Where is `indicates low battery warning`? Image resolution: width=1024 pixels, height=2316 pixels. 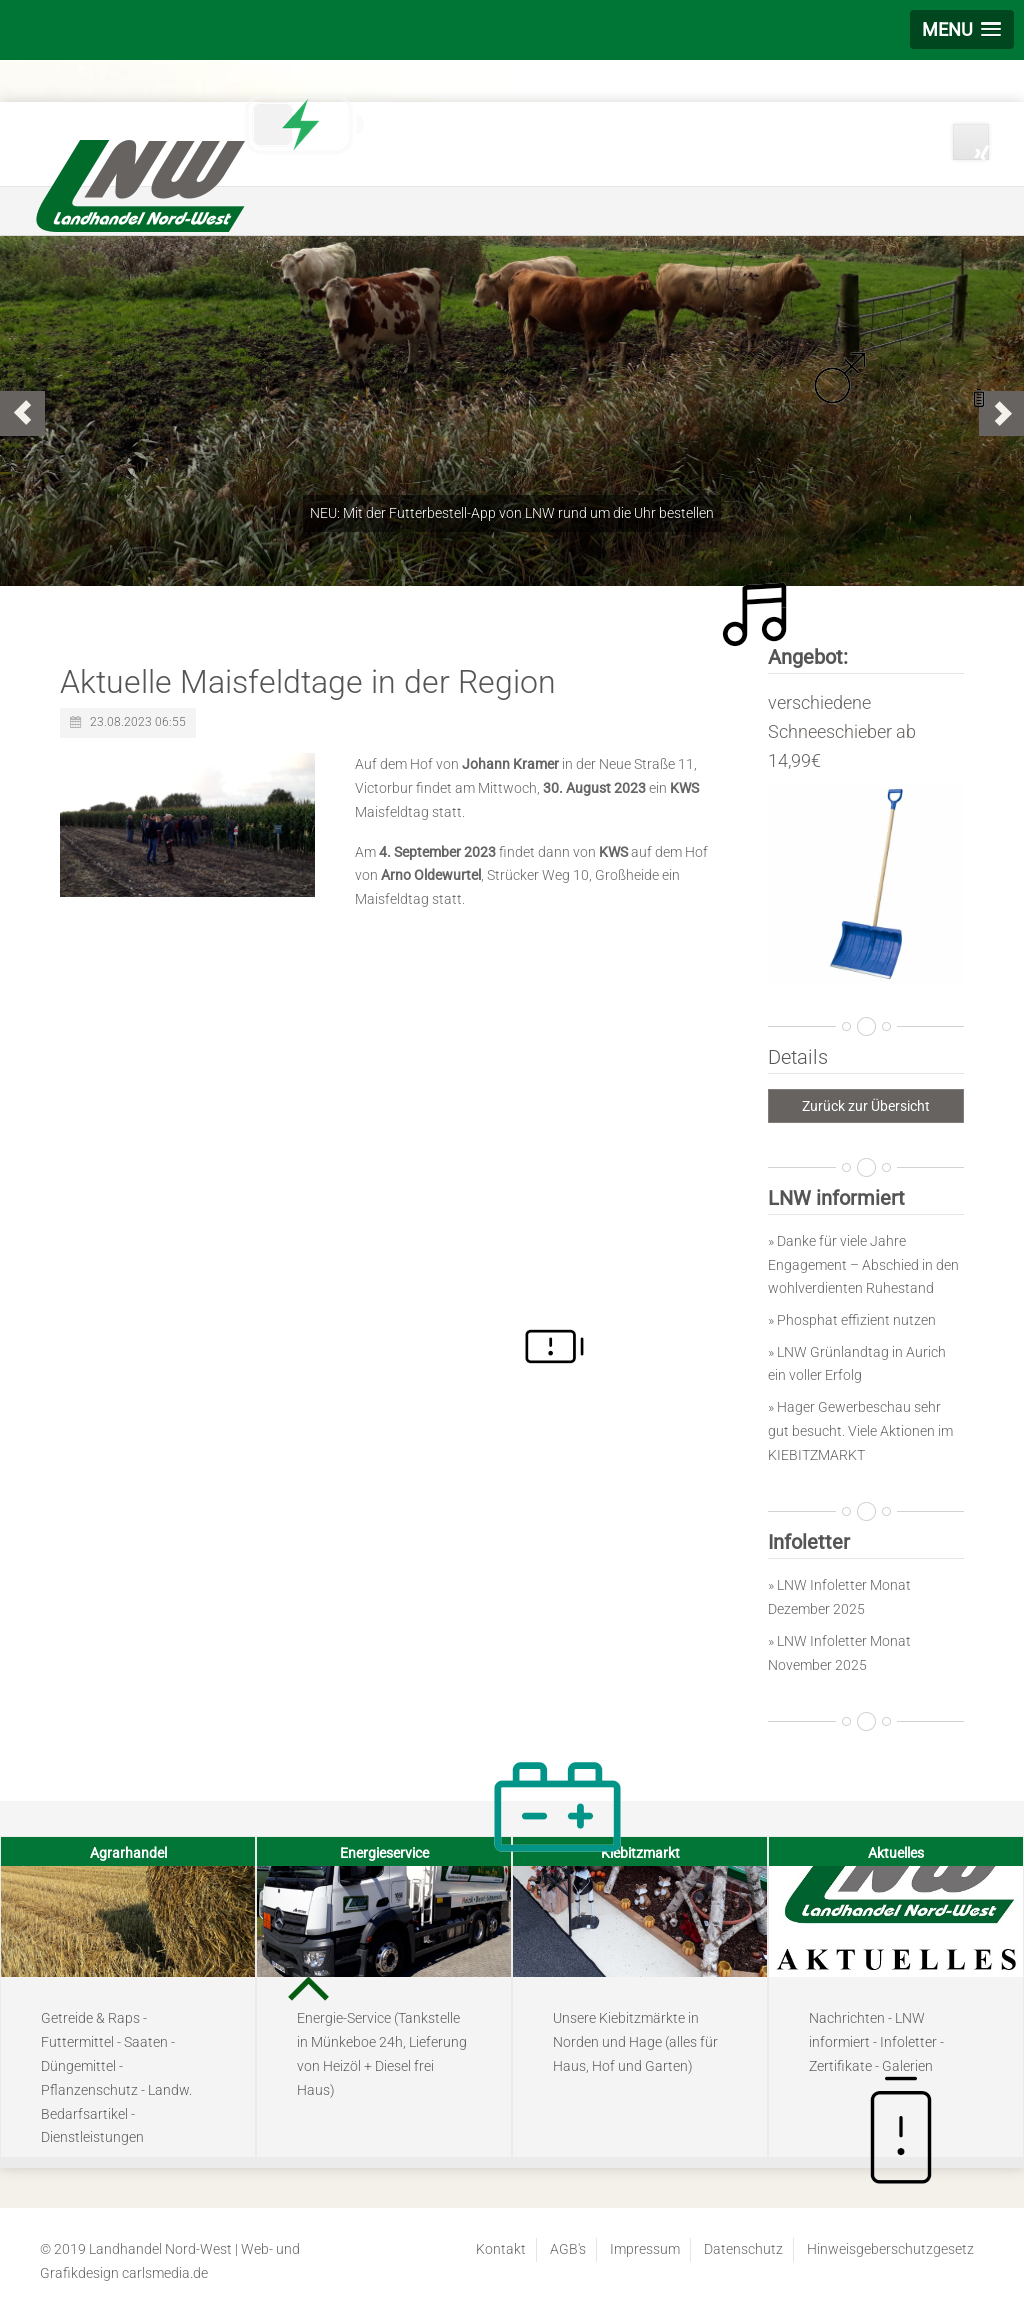
indicates low battery warning is located at coordinates (901, 2132).